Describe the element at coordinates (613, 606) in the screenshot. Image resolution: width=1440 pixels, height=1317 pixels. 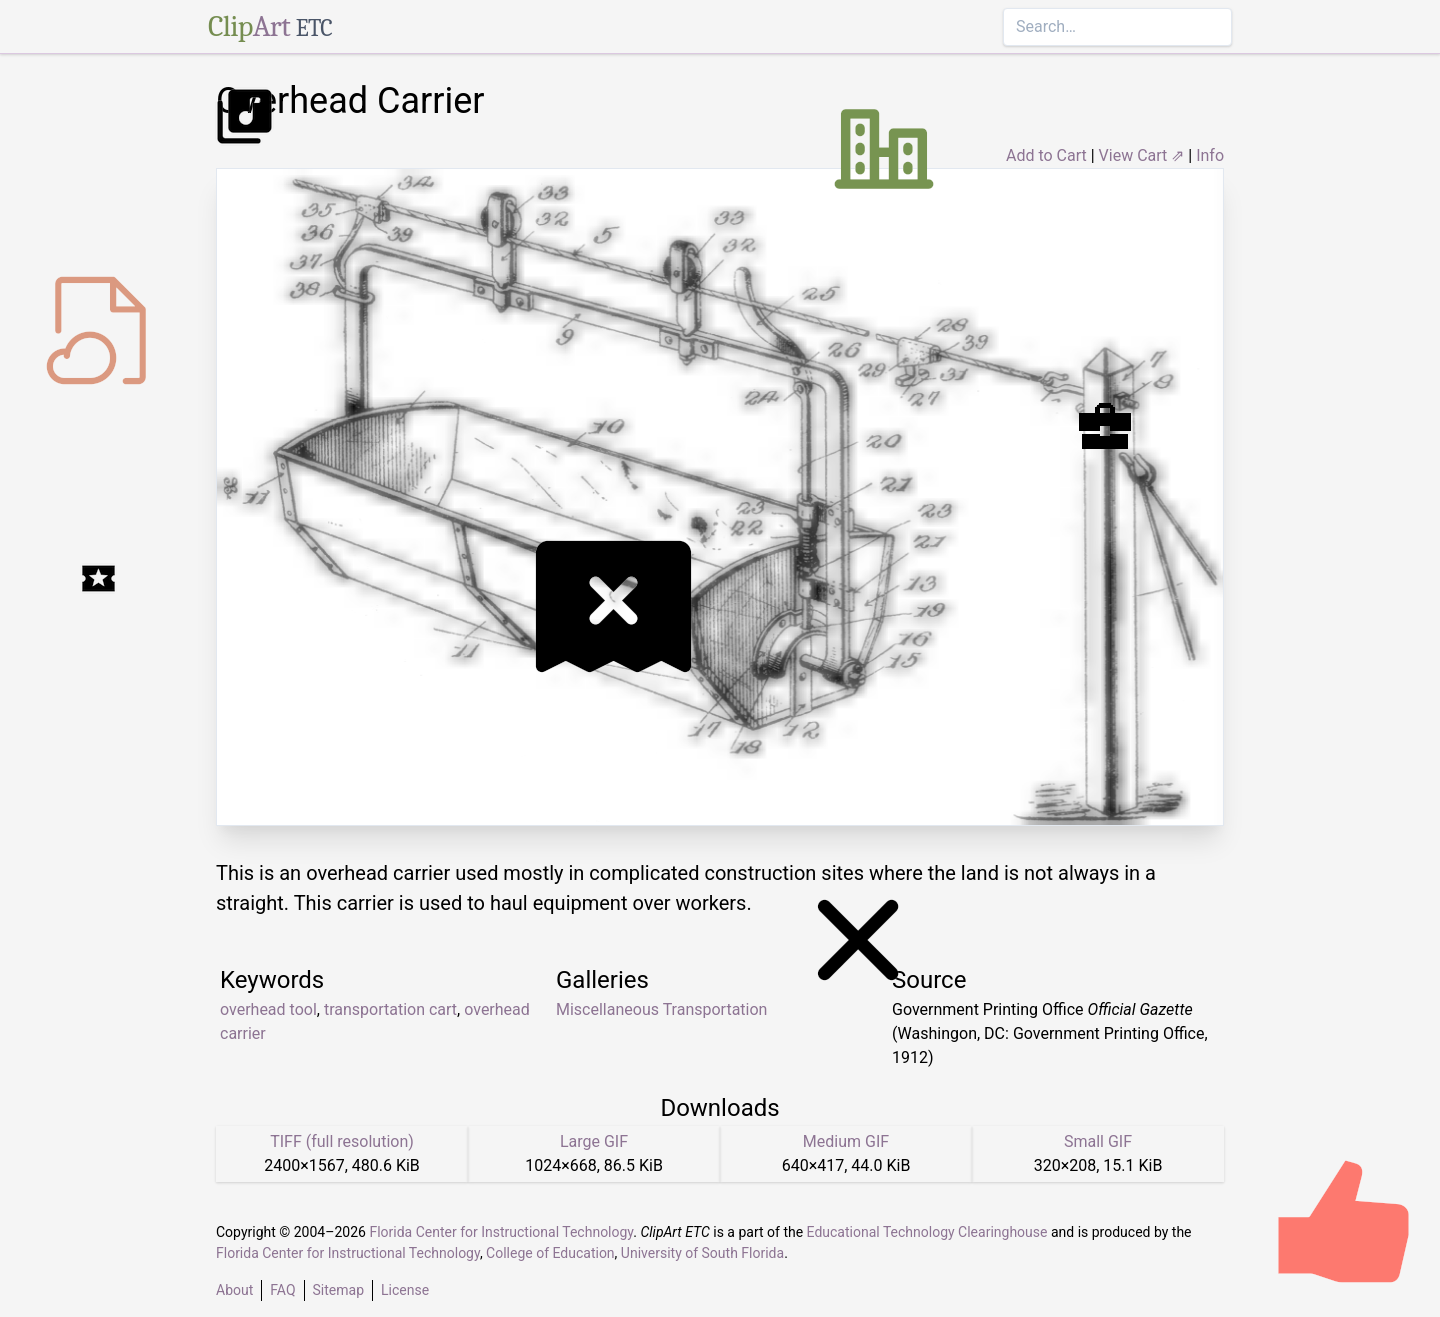
I see `cancel or void a receipt` at that location.